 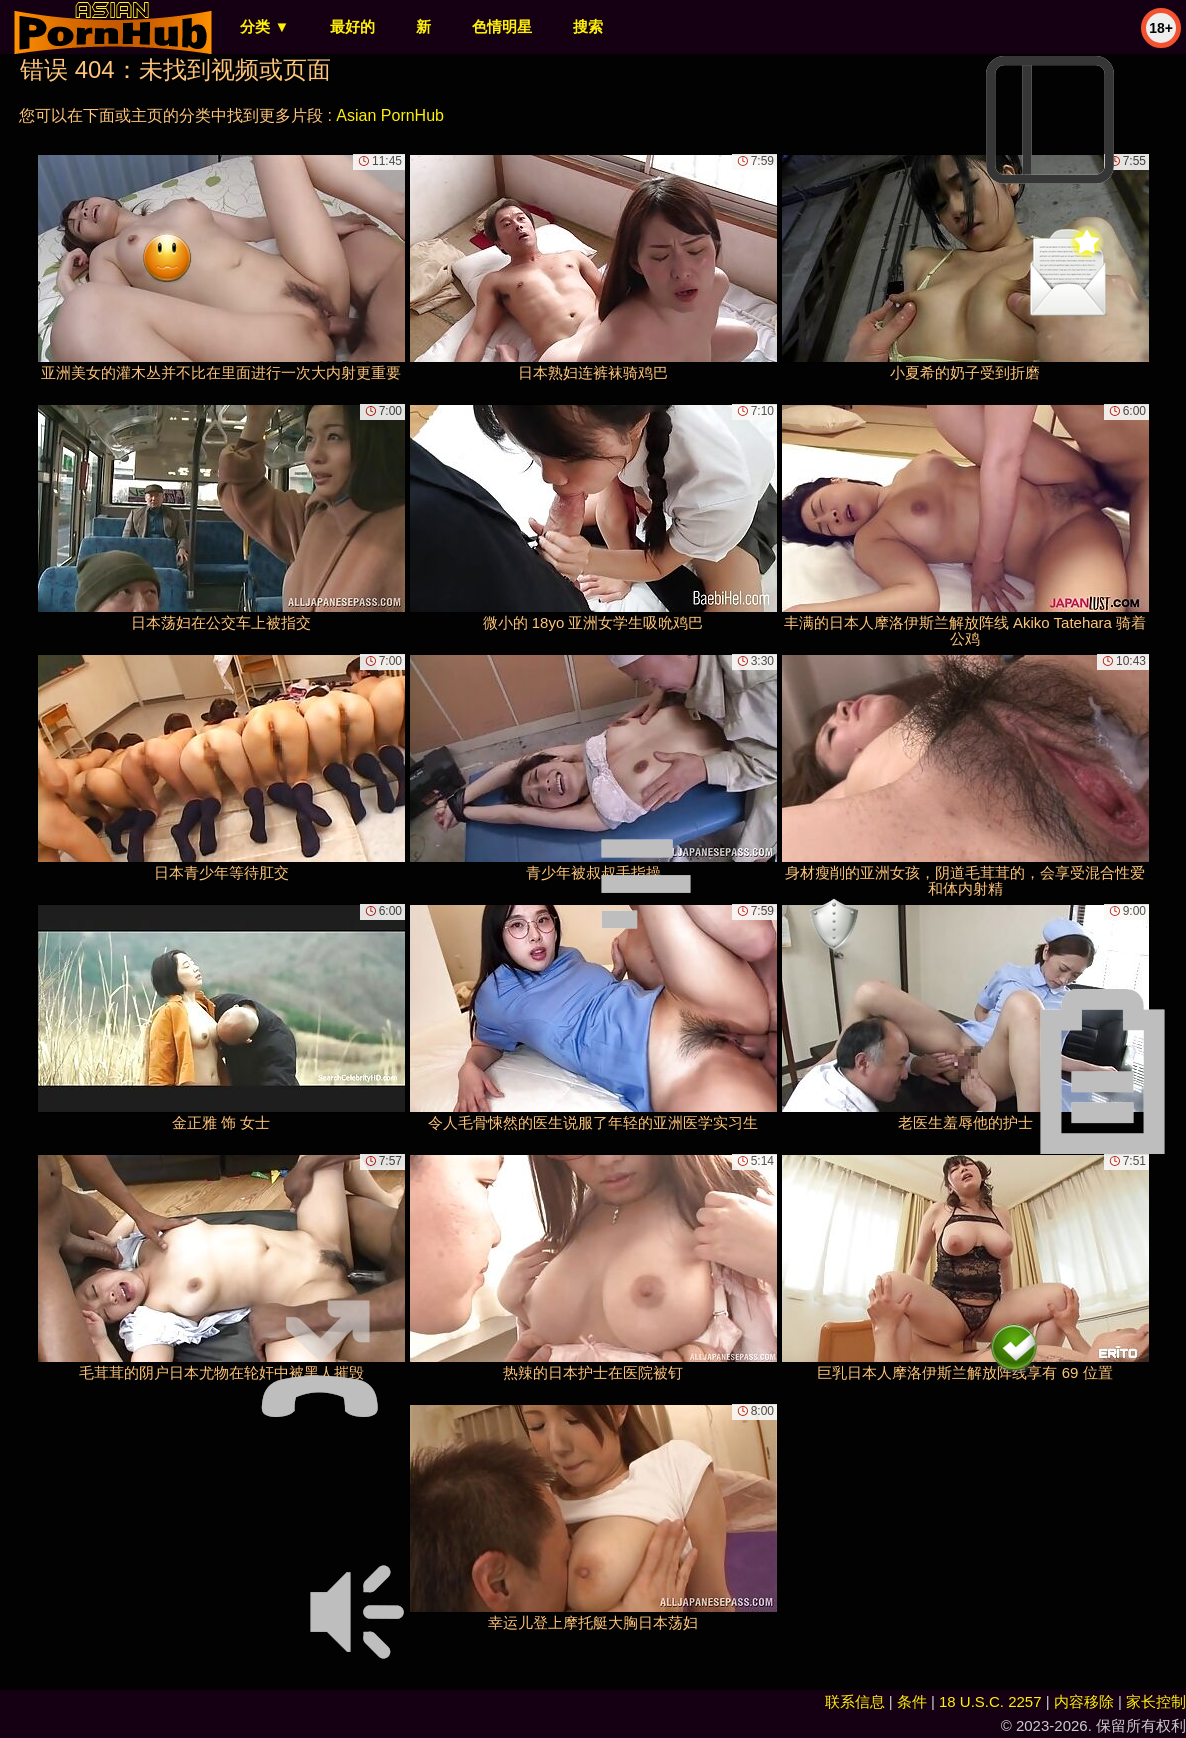 I want to click on indicates a missed phone call, so click(x=319, y=1350).